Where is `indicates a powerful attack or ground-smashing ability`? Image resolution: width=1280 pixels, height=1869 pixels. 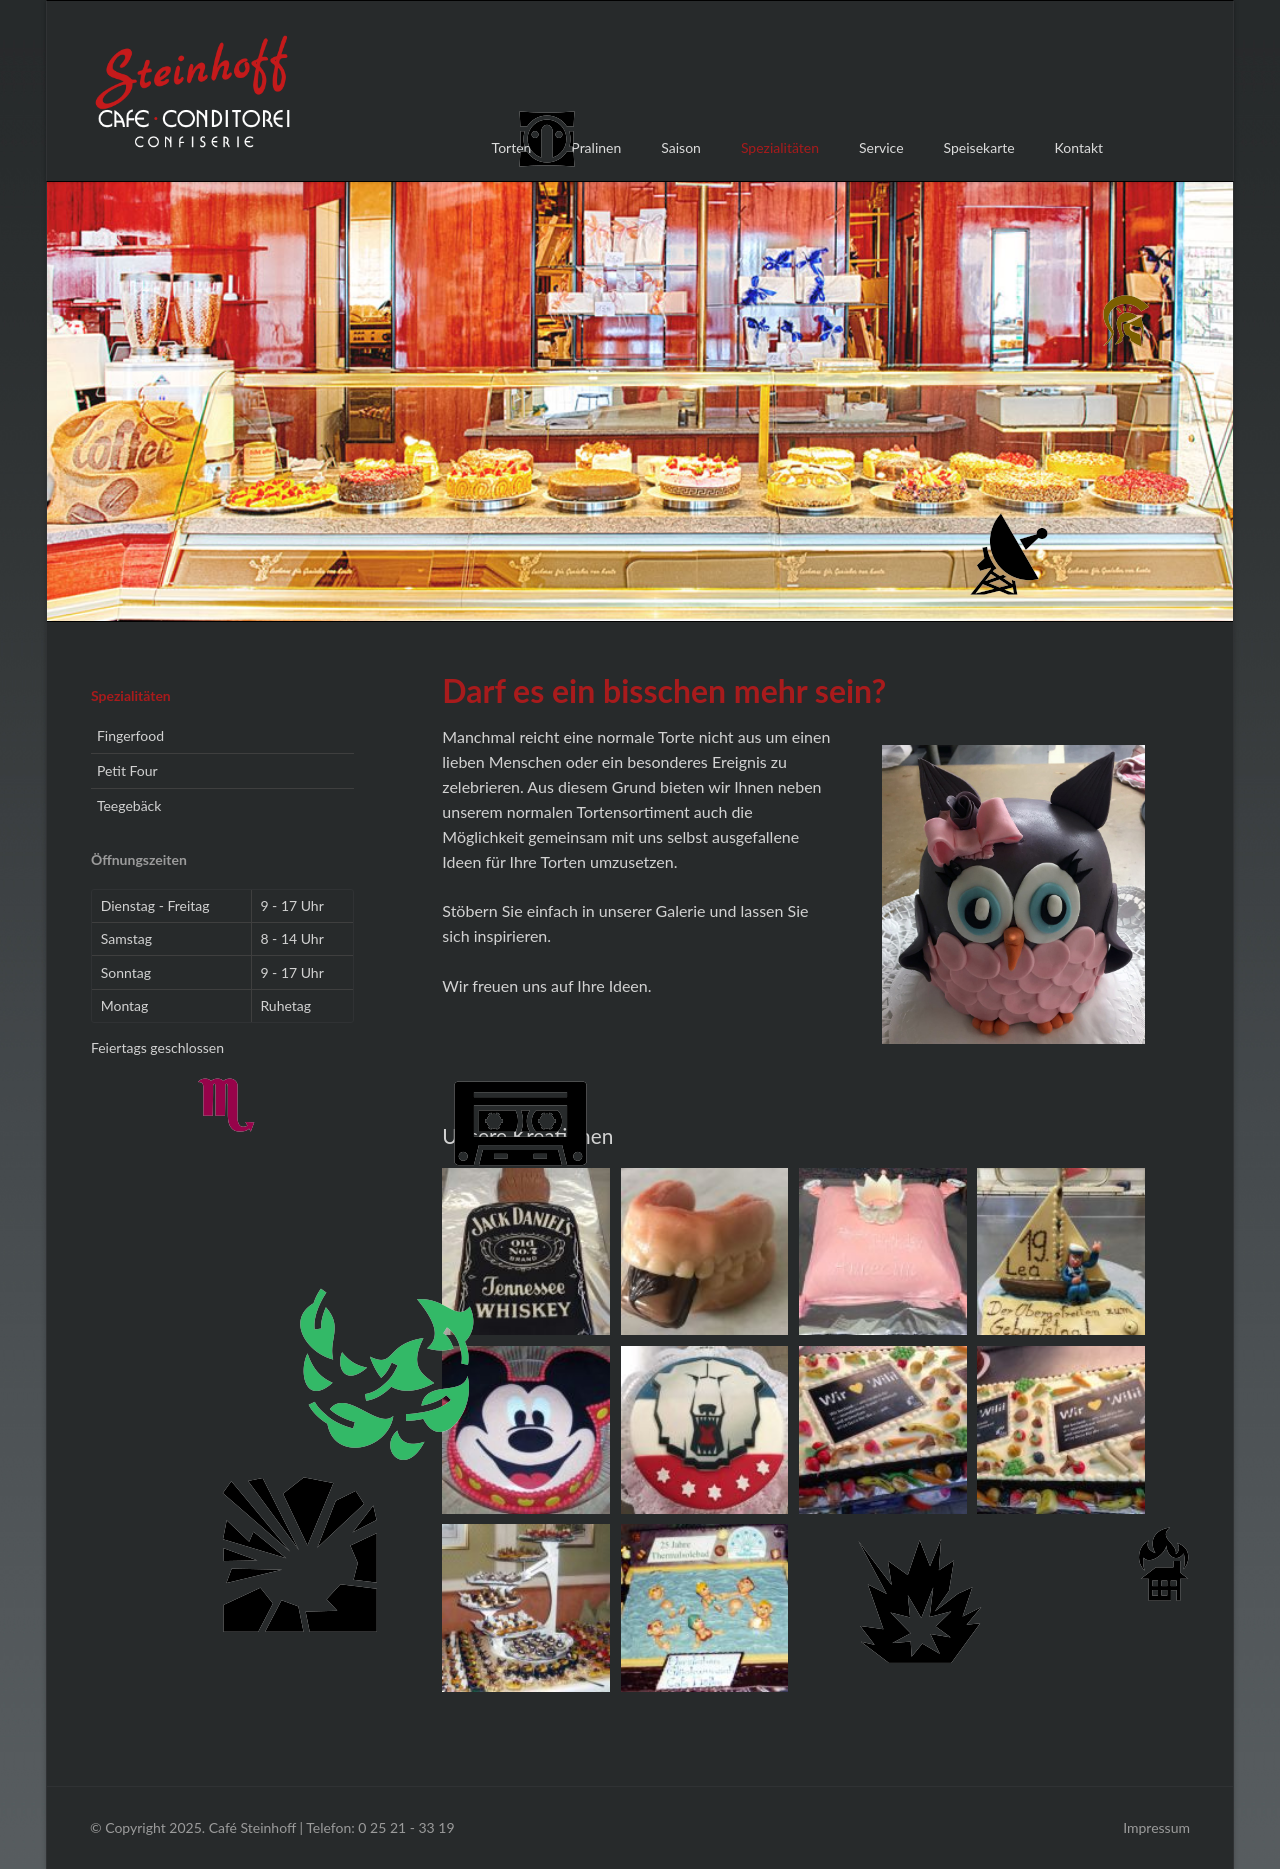
indicates a powerful attack or ground-smashing ability is located at coordinates (300, 1555).